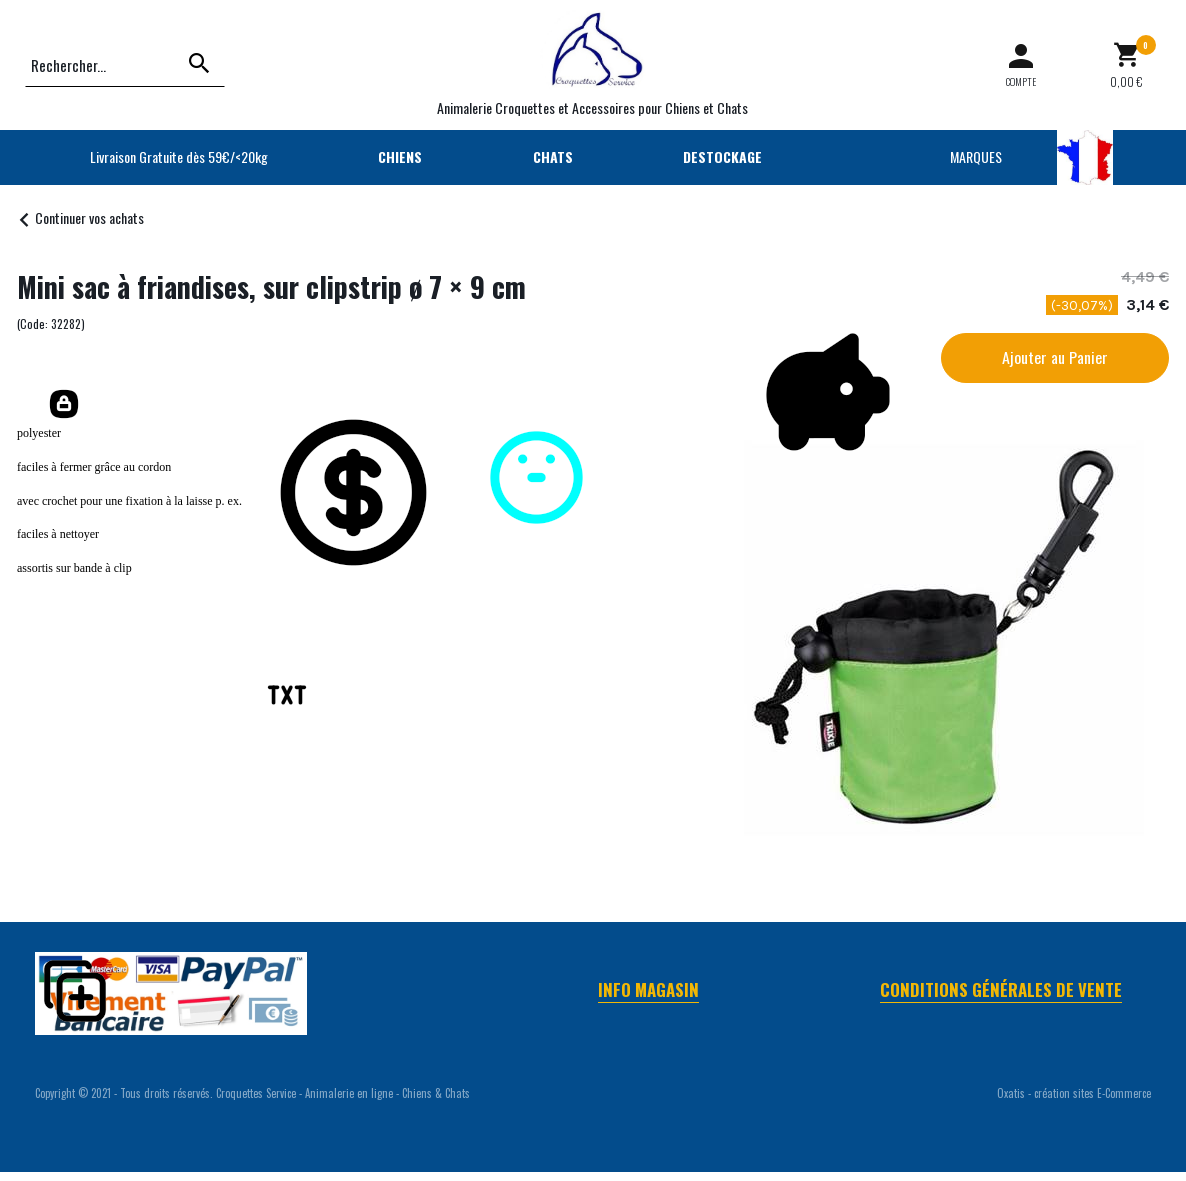 This screenshot has width=1186, height=1181. Describe the element at coordinates (353, 492) in the screenshot. I see `view your account balance` at that location.